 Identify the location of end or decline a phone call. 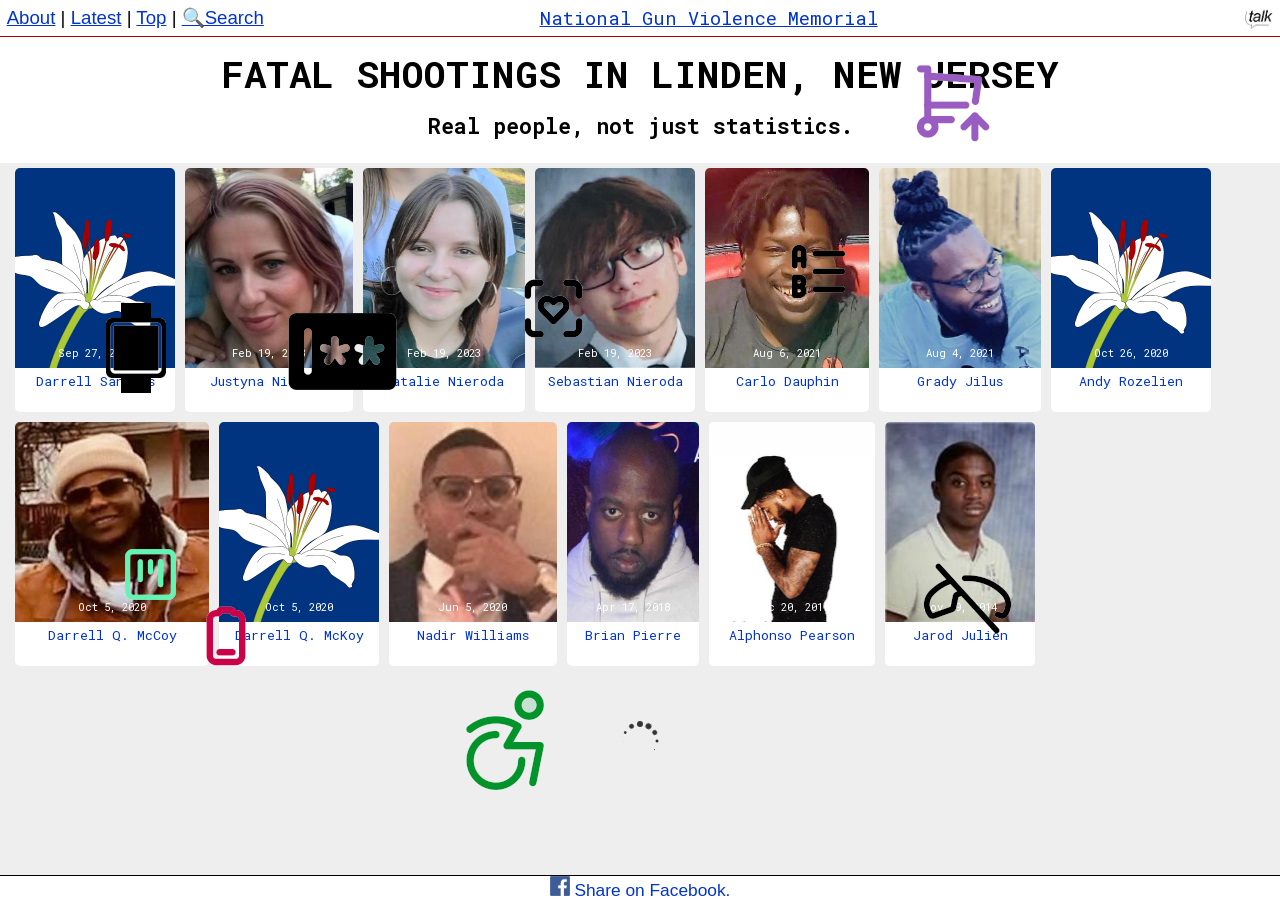
(967, 598).